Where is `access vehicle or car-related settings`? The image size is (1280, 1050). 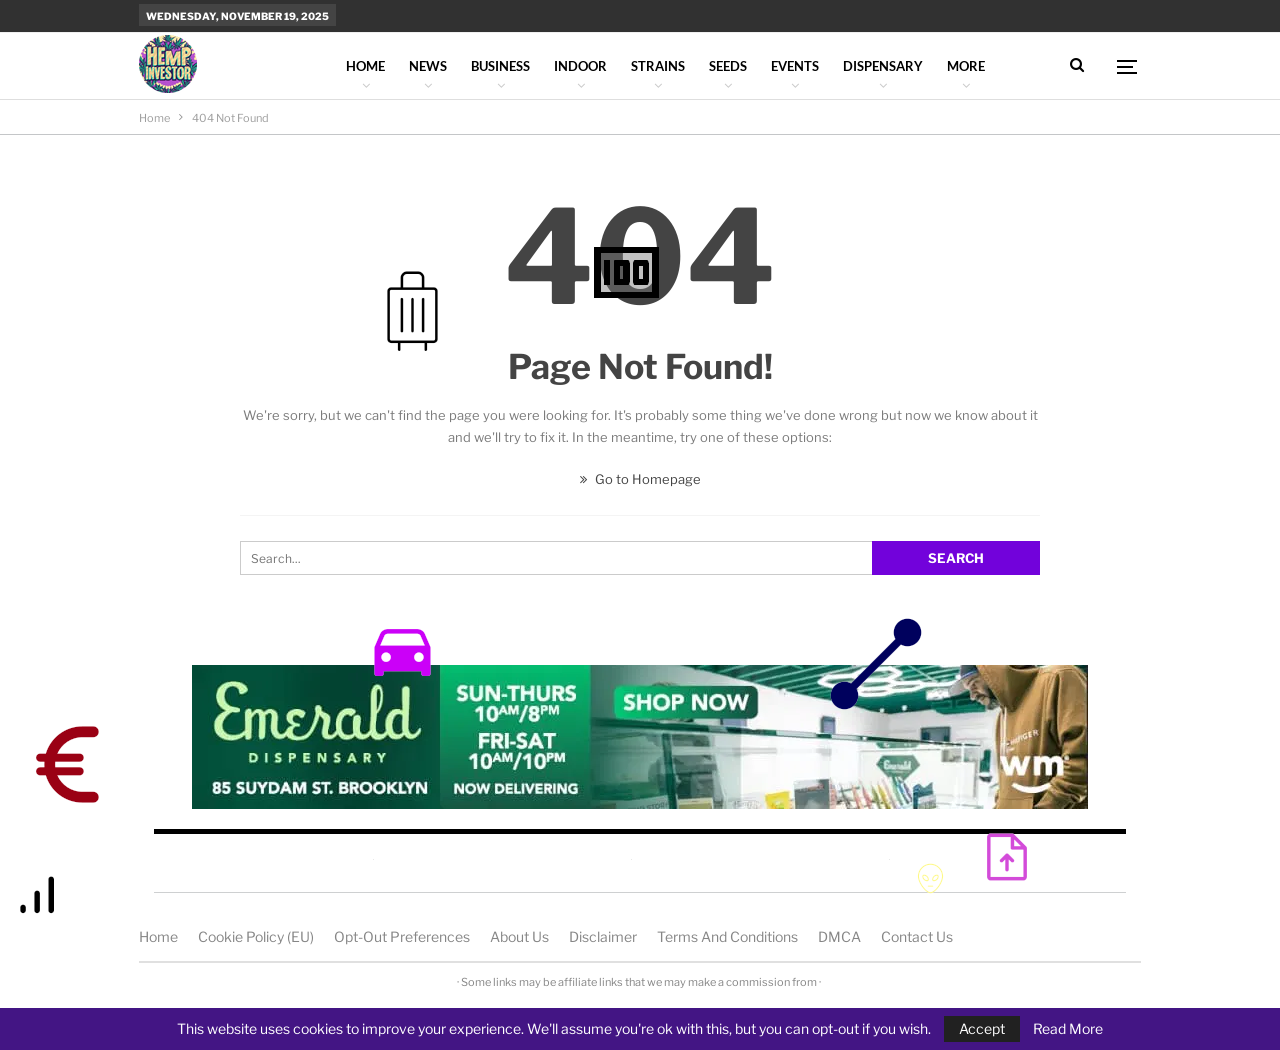
access vehicle or car-related settings is located at coordinates (402, 652).